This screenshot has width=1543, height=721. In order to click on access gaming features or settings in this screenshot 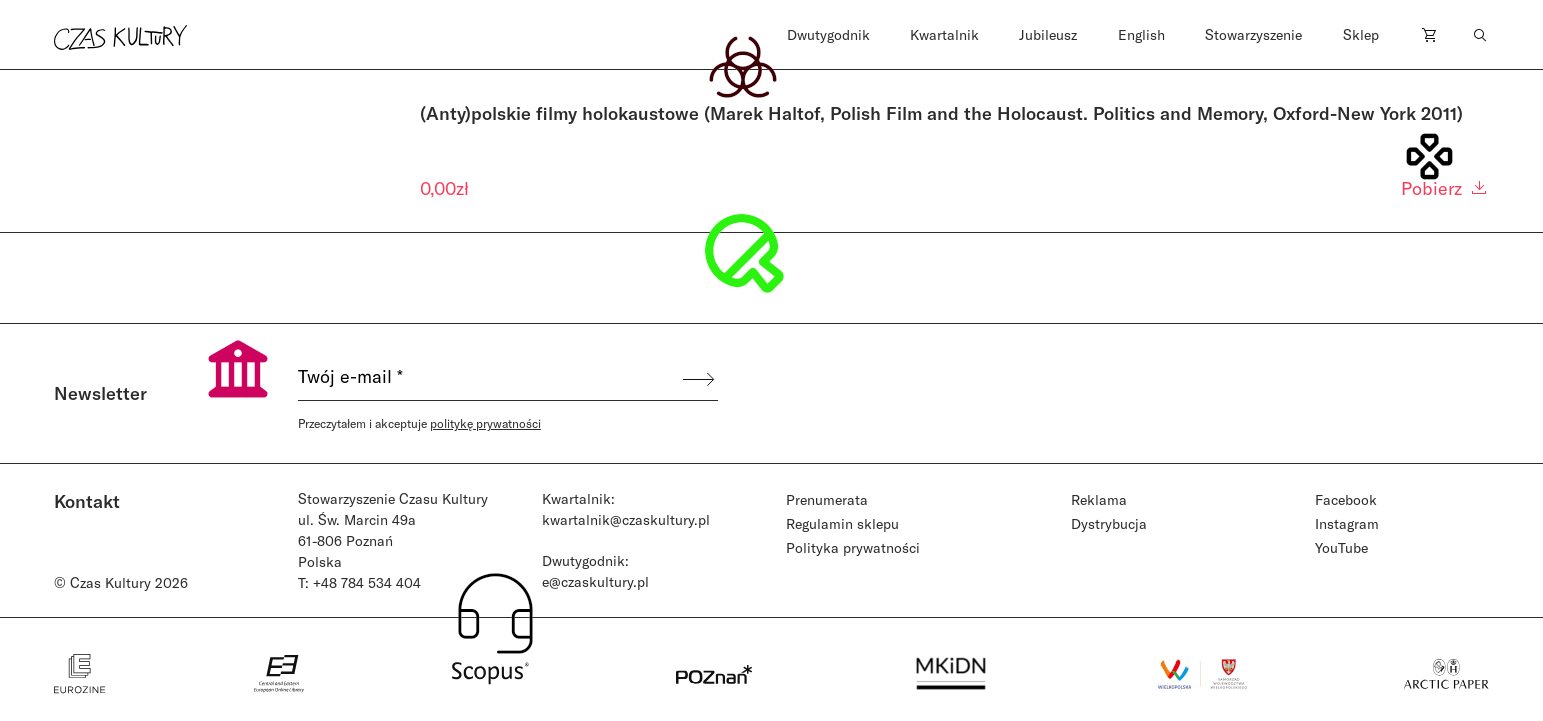, I will do `click(1429, 156)`.